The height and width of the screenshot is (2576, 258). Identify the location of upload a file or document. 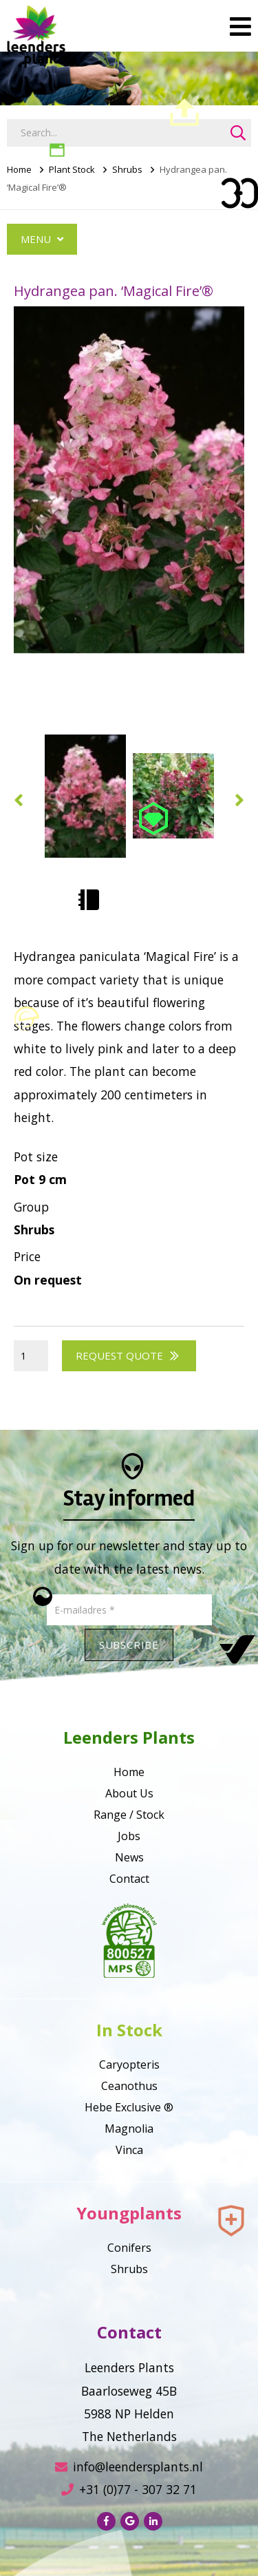
(184, 113).